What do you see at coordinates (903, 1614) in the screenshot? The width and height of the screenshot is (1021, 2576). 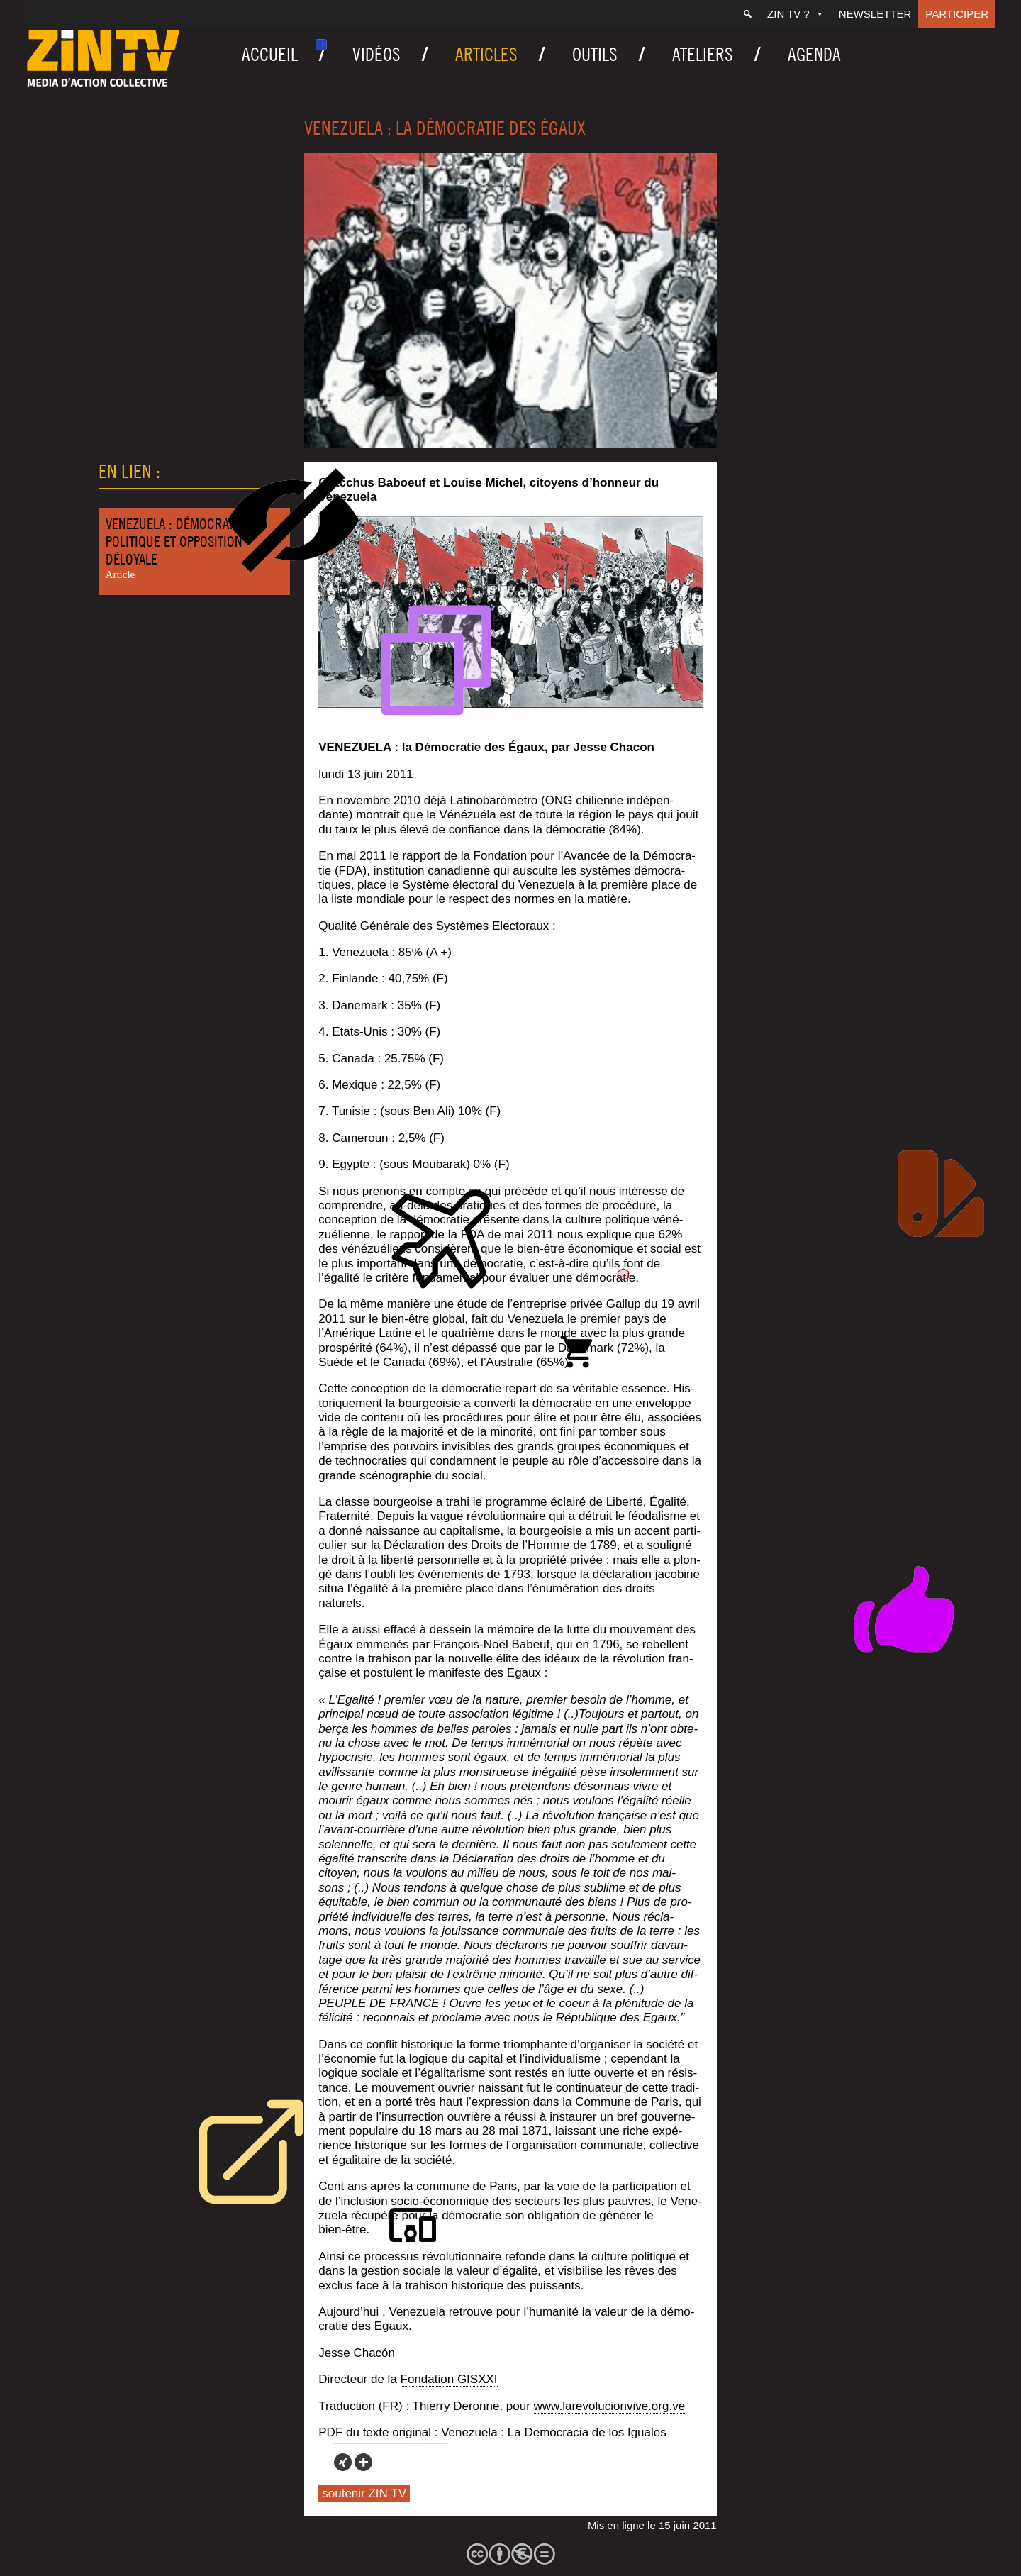 I see `like or upvote content` at bounding box center [903, 1614].